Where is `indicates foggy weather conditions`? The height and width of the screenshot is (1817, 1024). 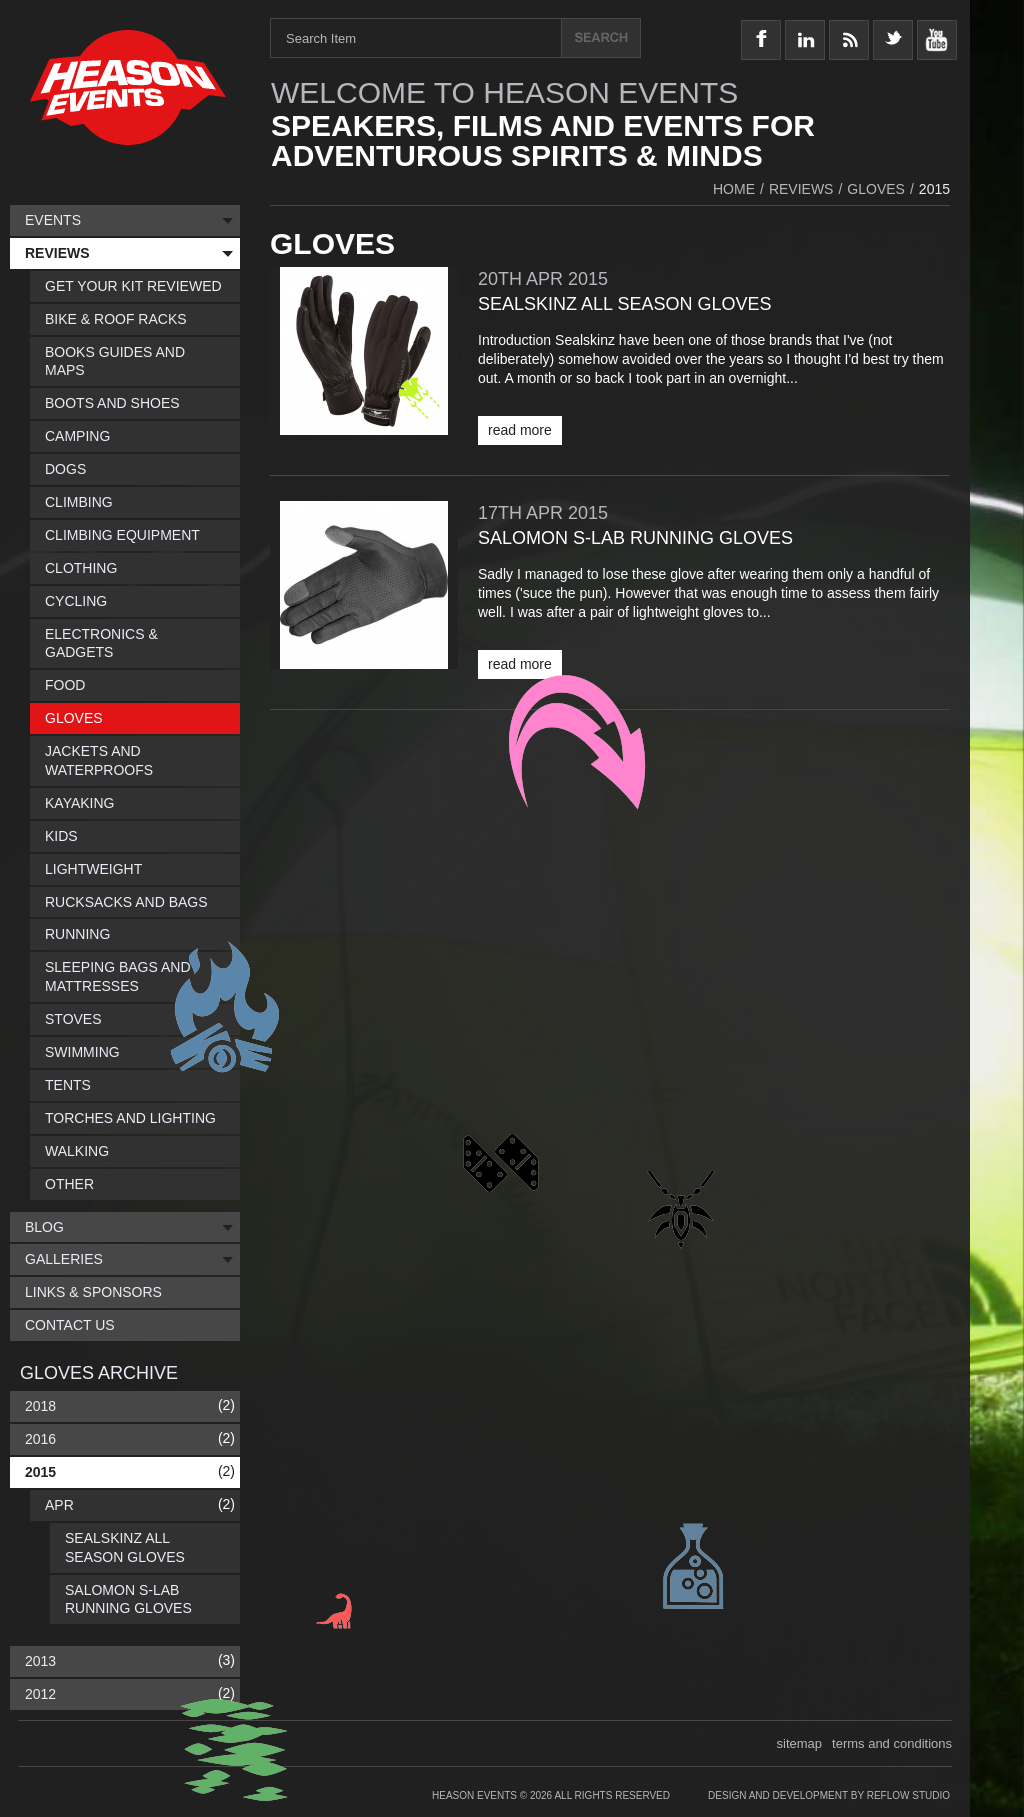 indicates foggy weather conditions is located at coordinates (234, 1750).